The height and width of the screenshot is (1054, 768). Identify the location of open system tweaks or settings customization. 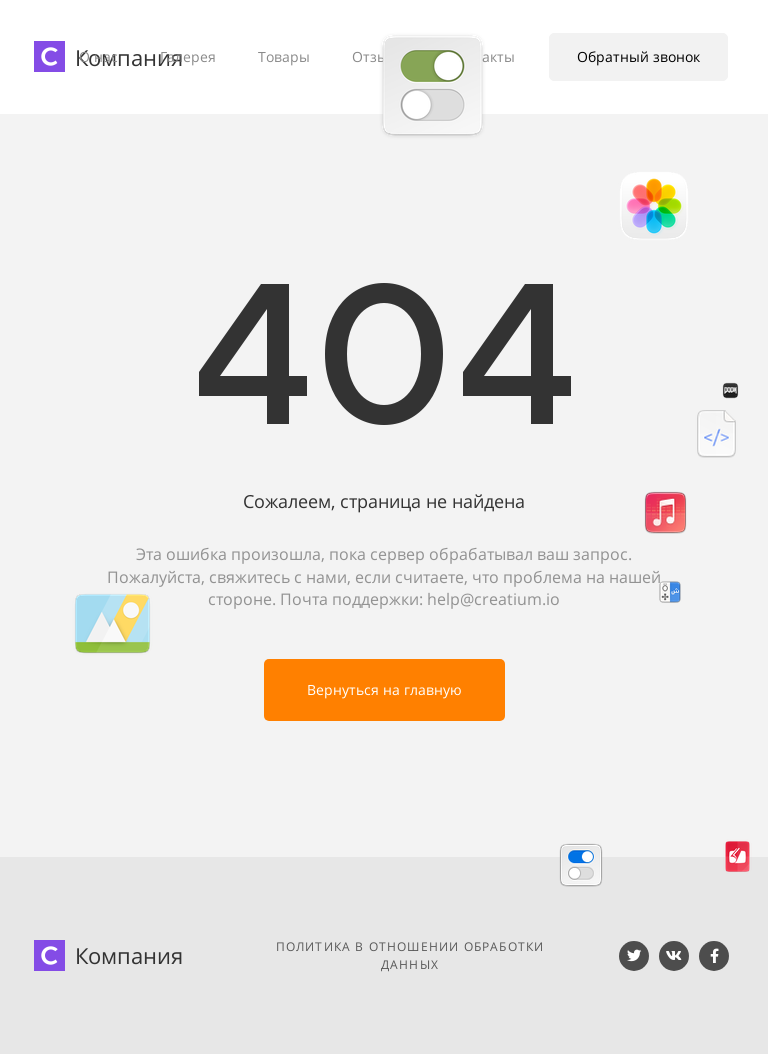
(581, 865).